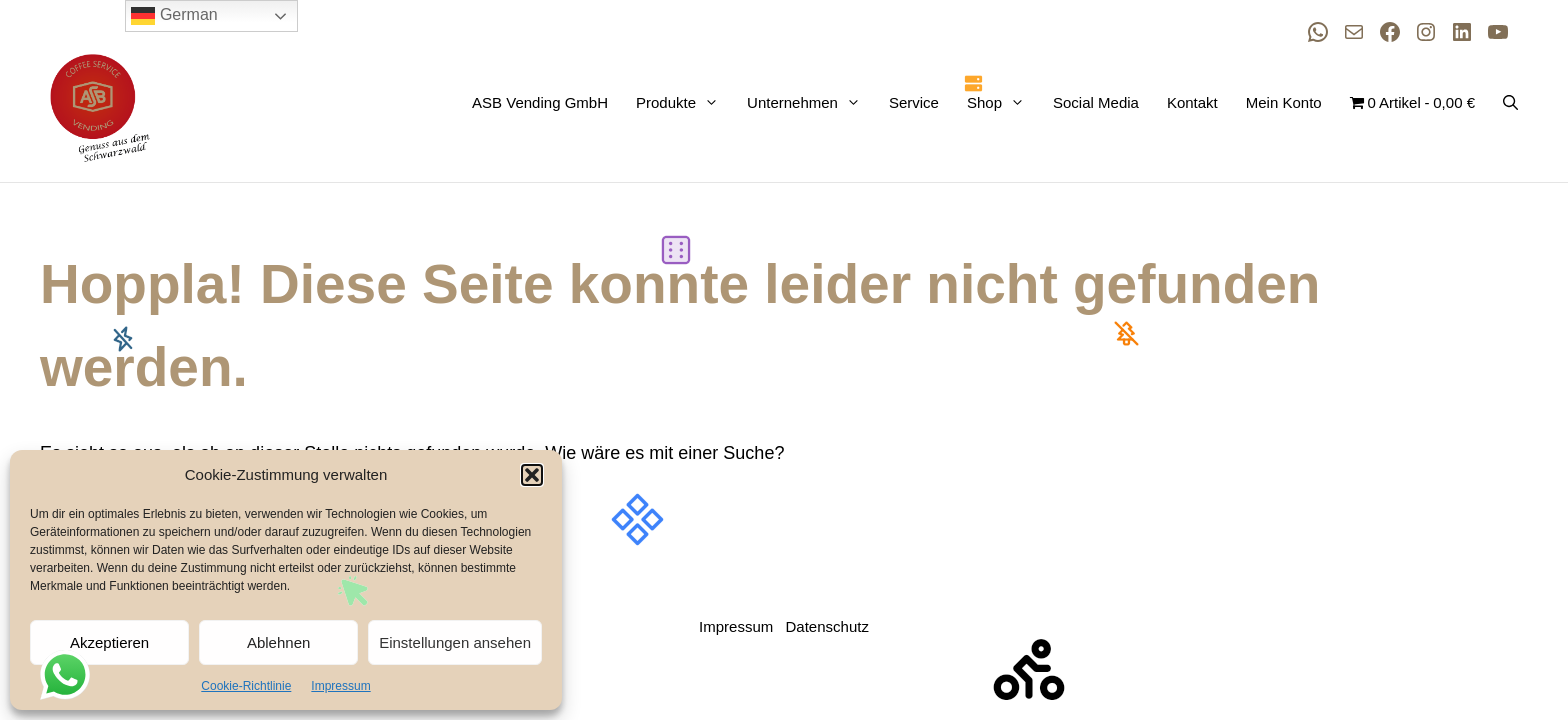  Describe the element at coordinates (1126, 333) in the screenshot. I see `disable holiday or seasonal theme` at that location.